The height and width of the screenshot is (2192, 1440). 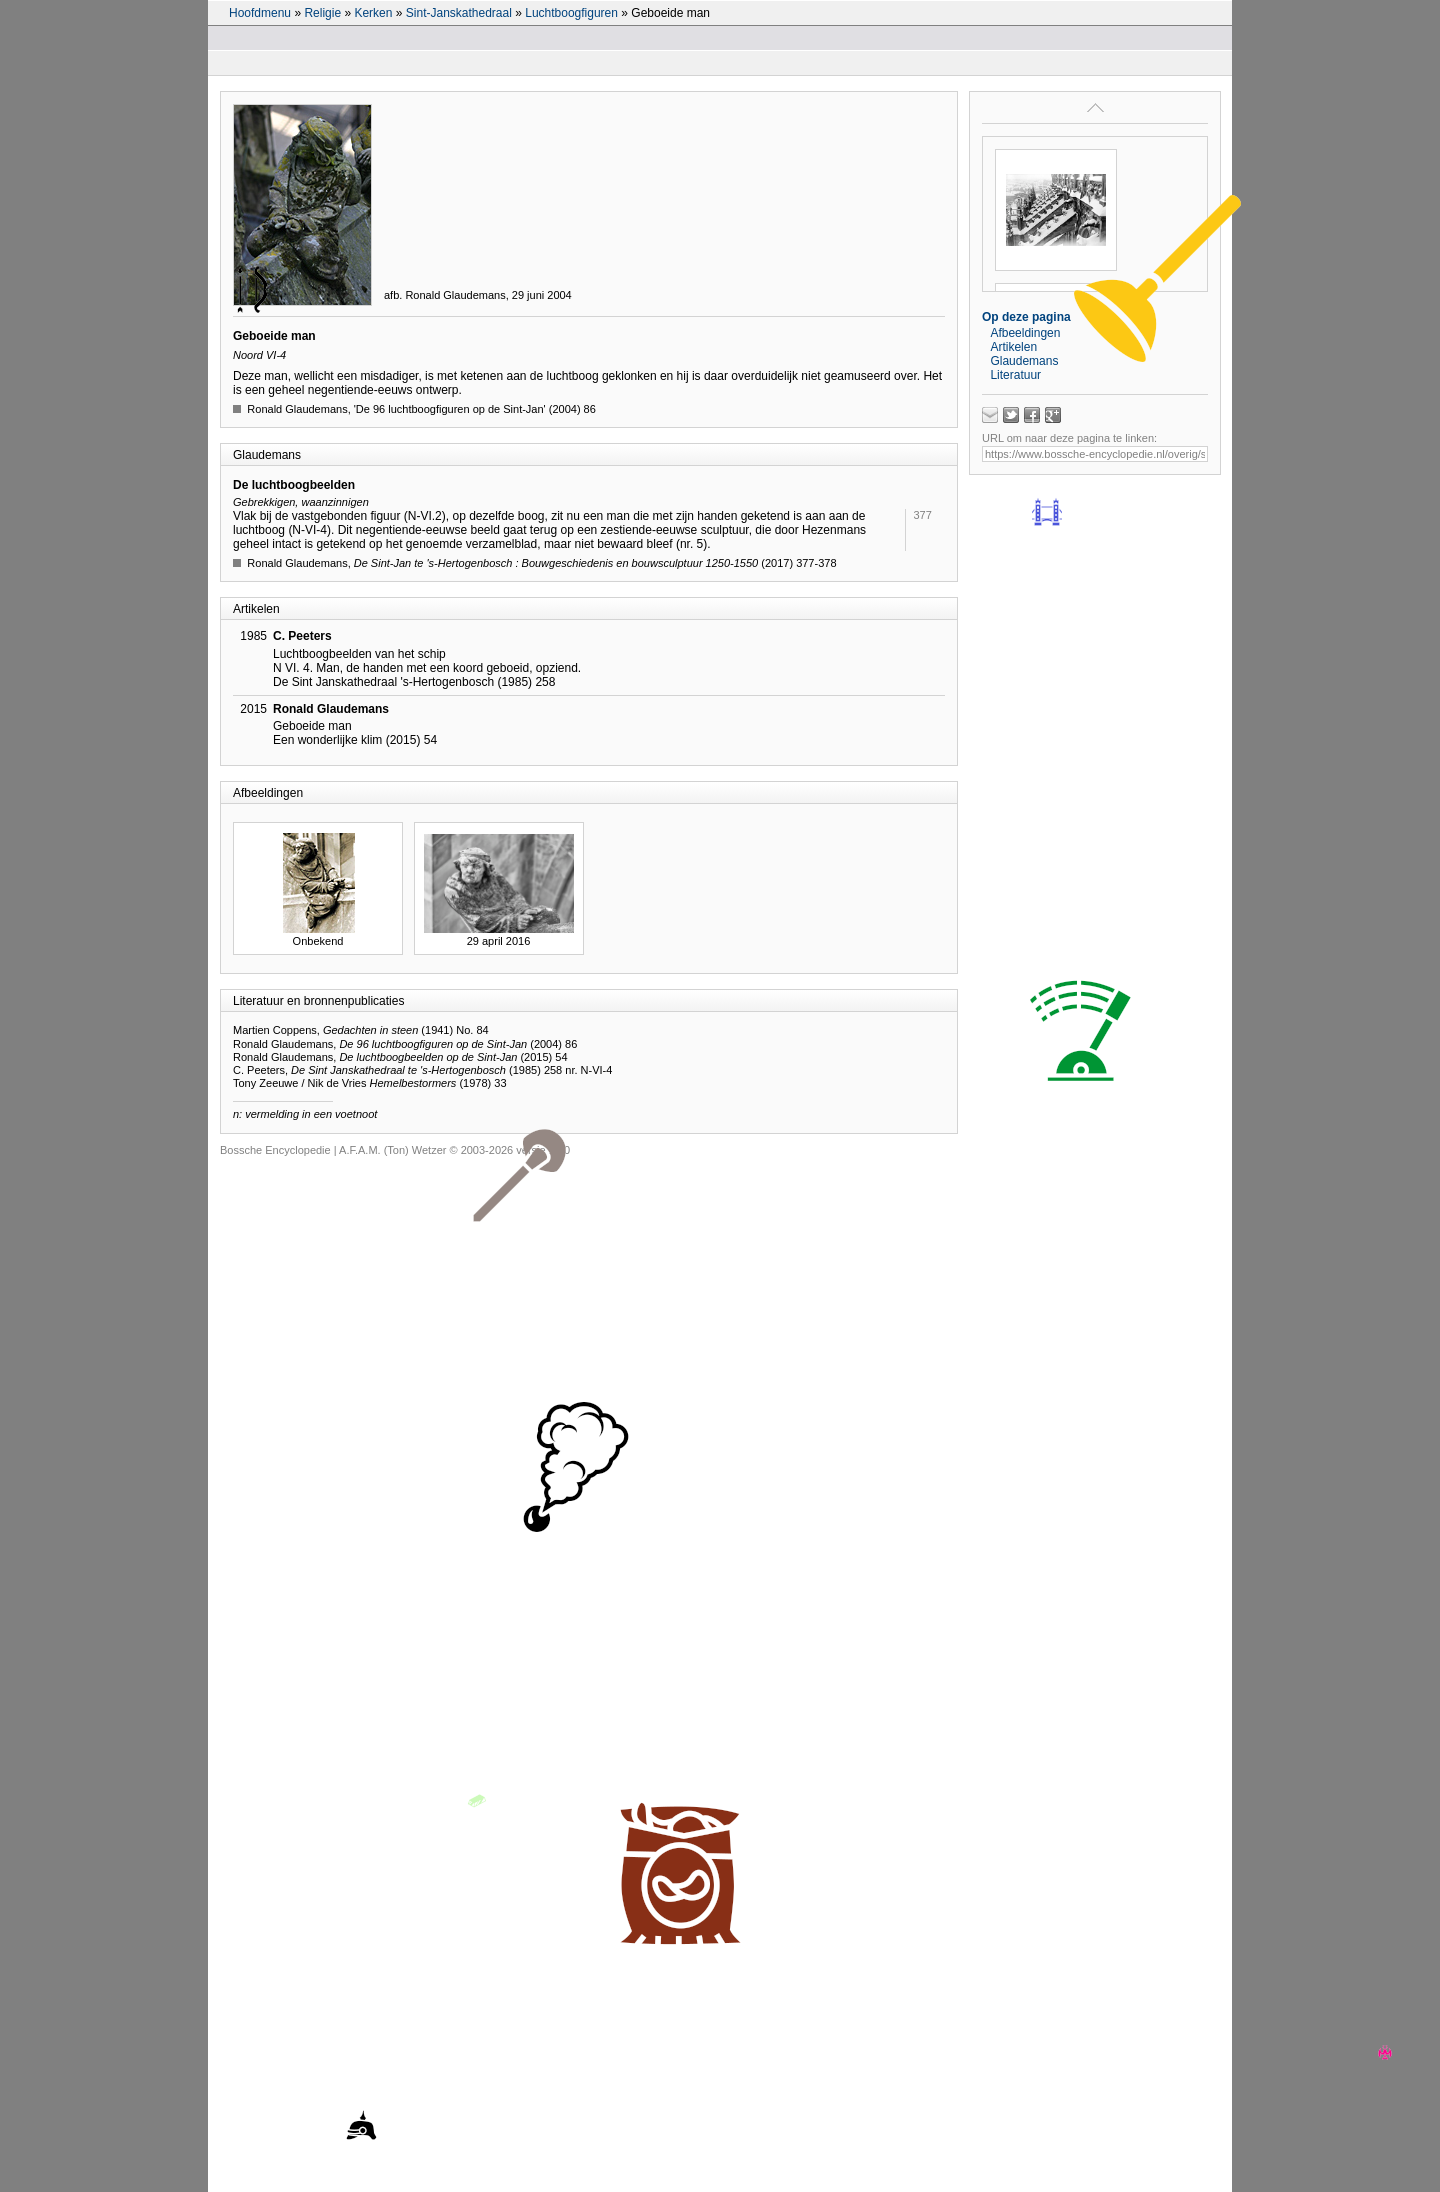 I want to click on access archery or ranged combat skills, so click(x=250, y=289).